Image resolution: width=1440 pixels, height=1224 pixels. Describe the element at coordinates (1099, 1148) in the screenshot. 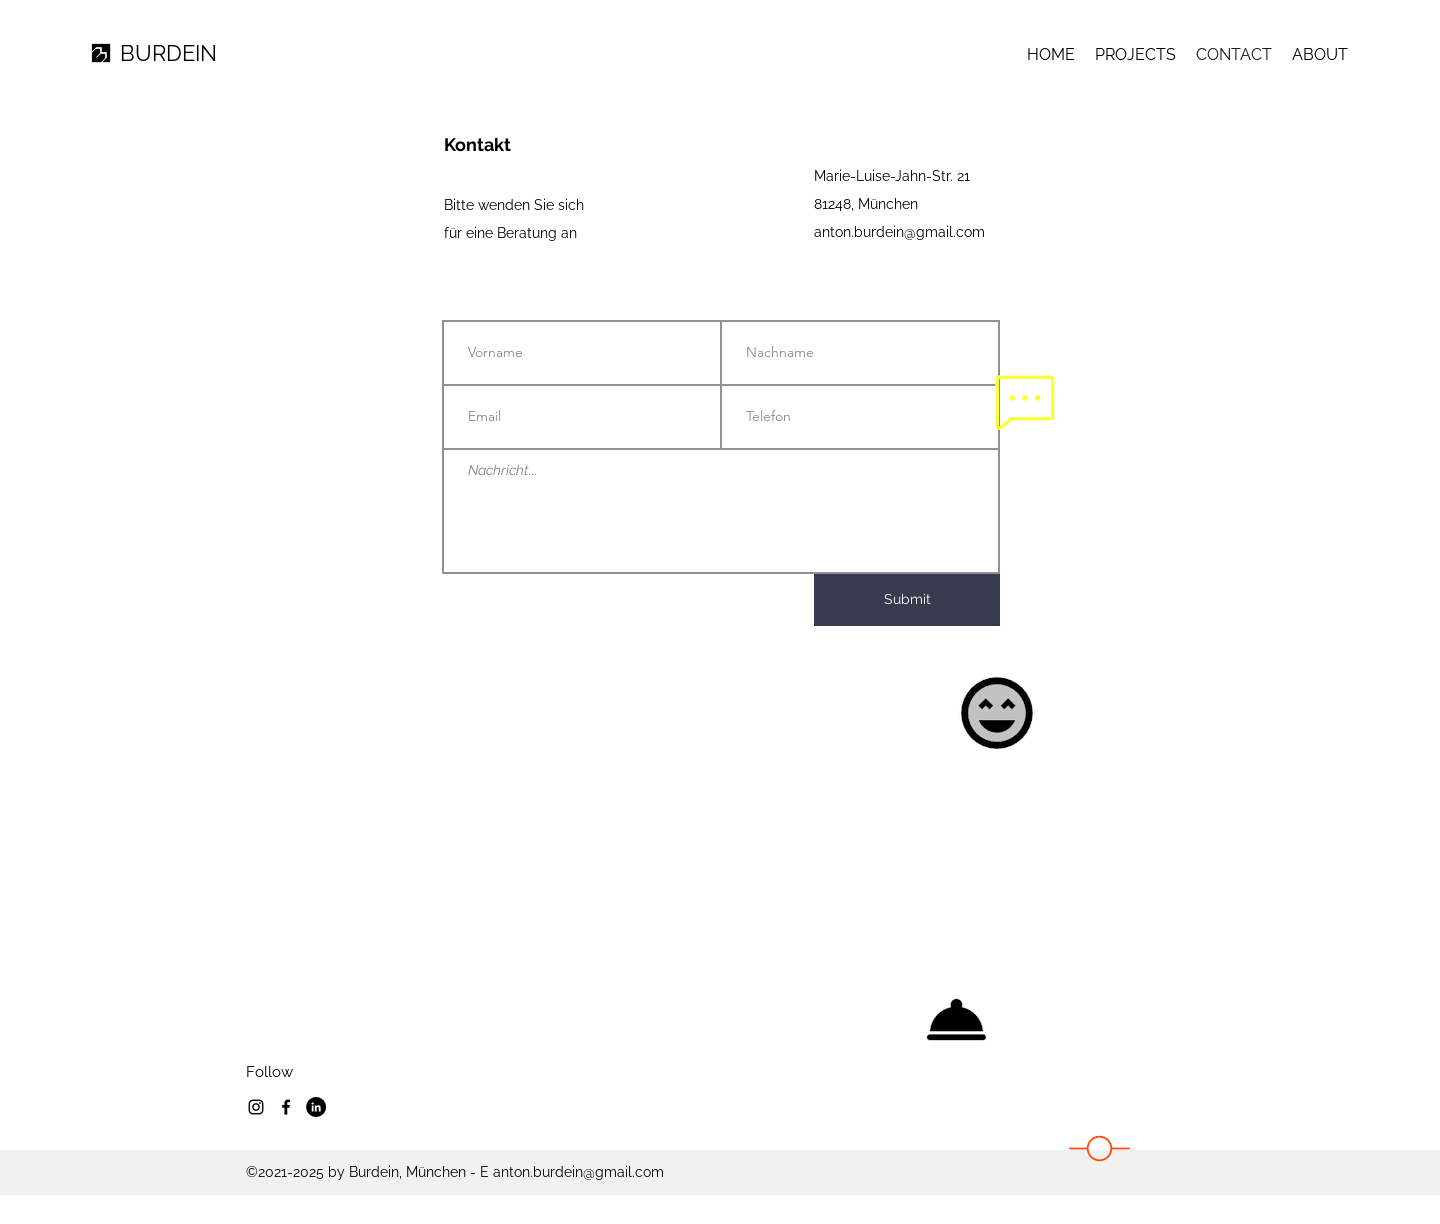

I see `view commit history in version control` at that location.